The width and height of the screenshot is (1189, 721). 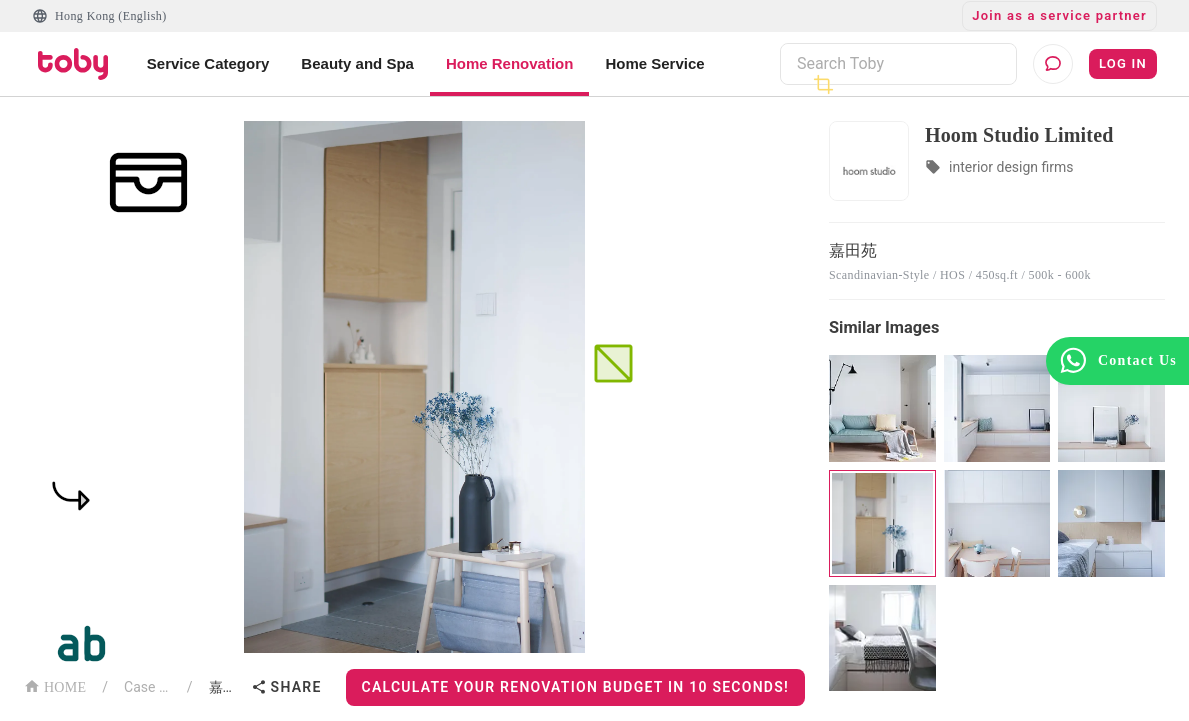 I want to click on reply to a message or comment, so click(x=71, y=496).